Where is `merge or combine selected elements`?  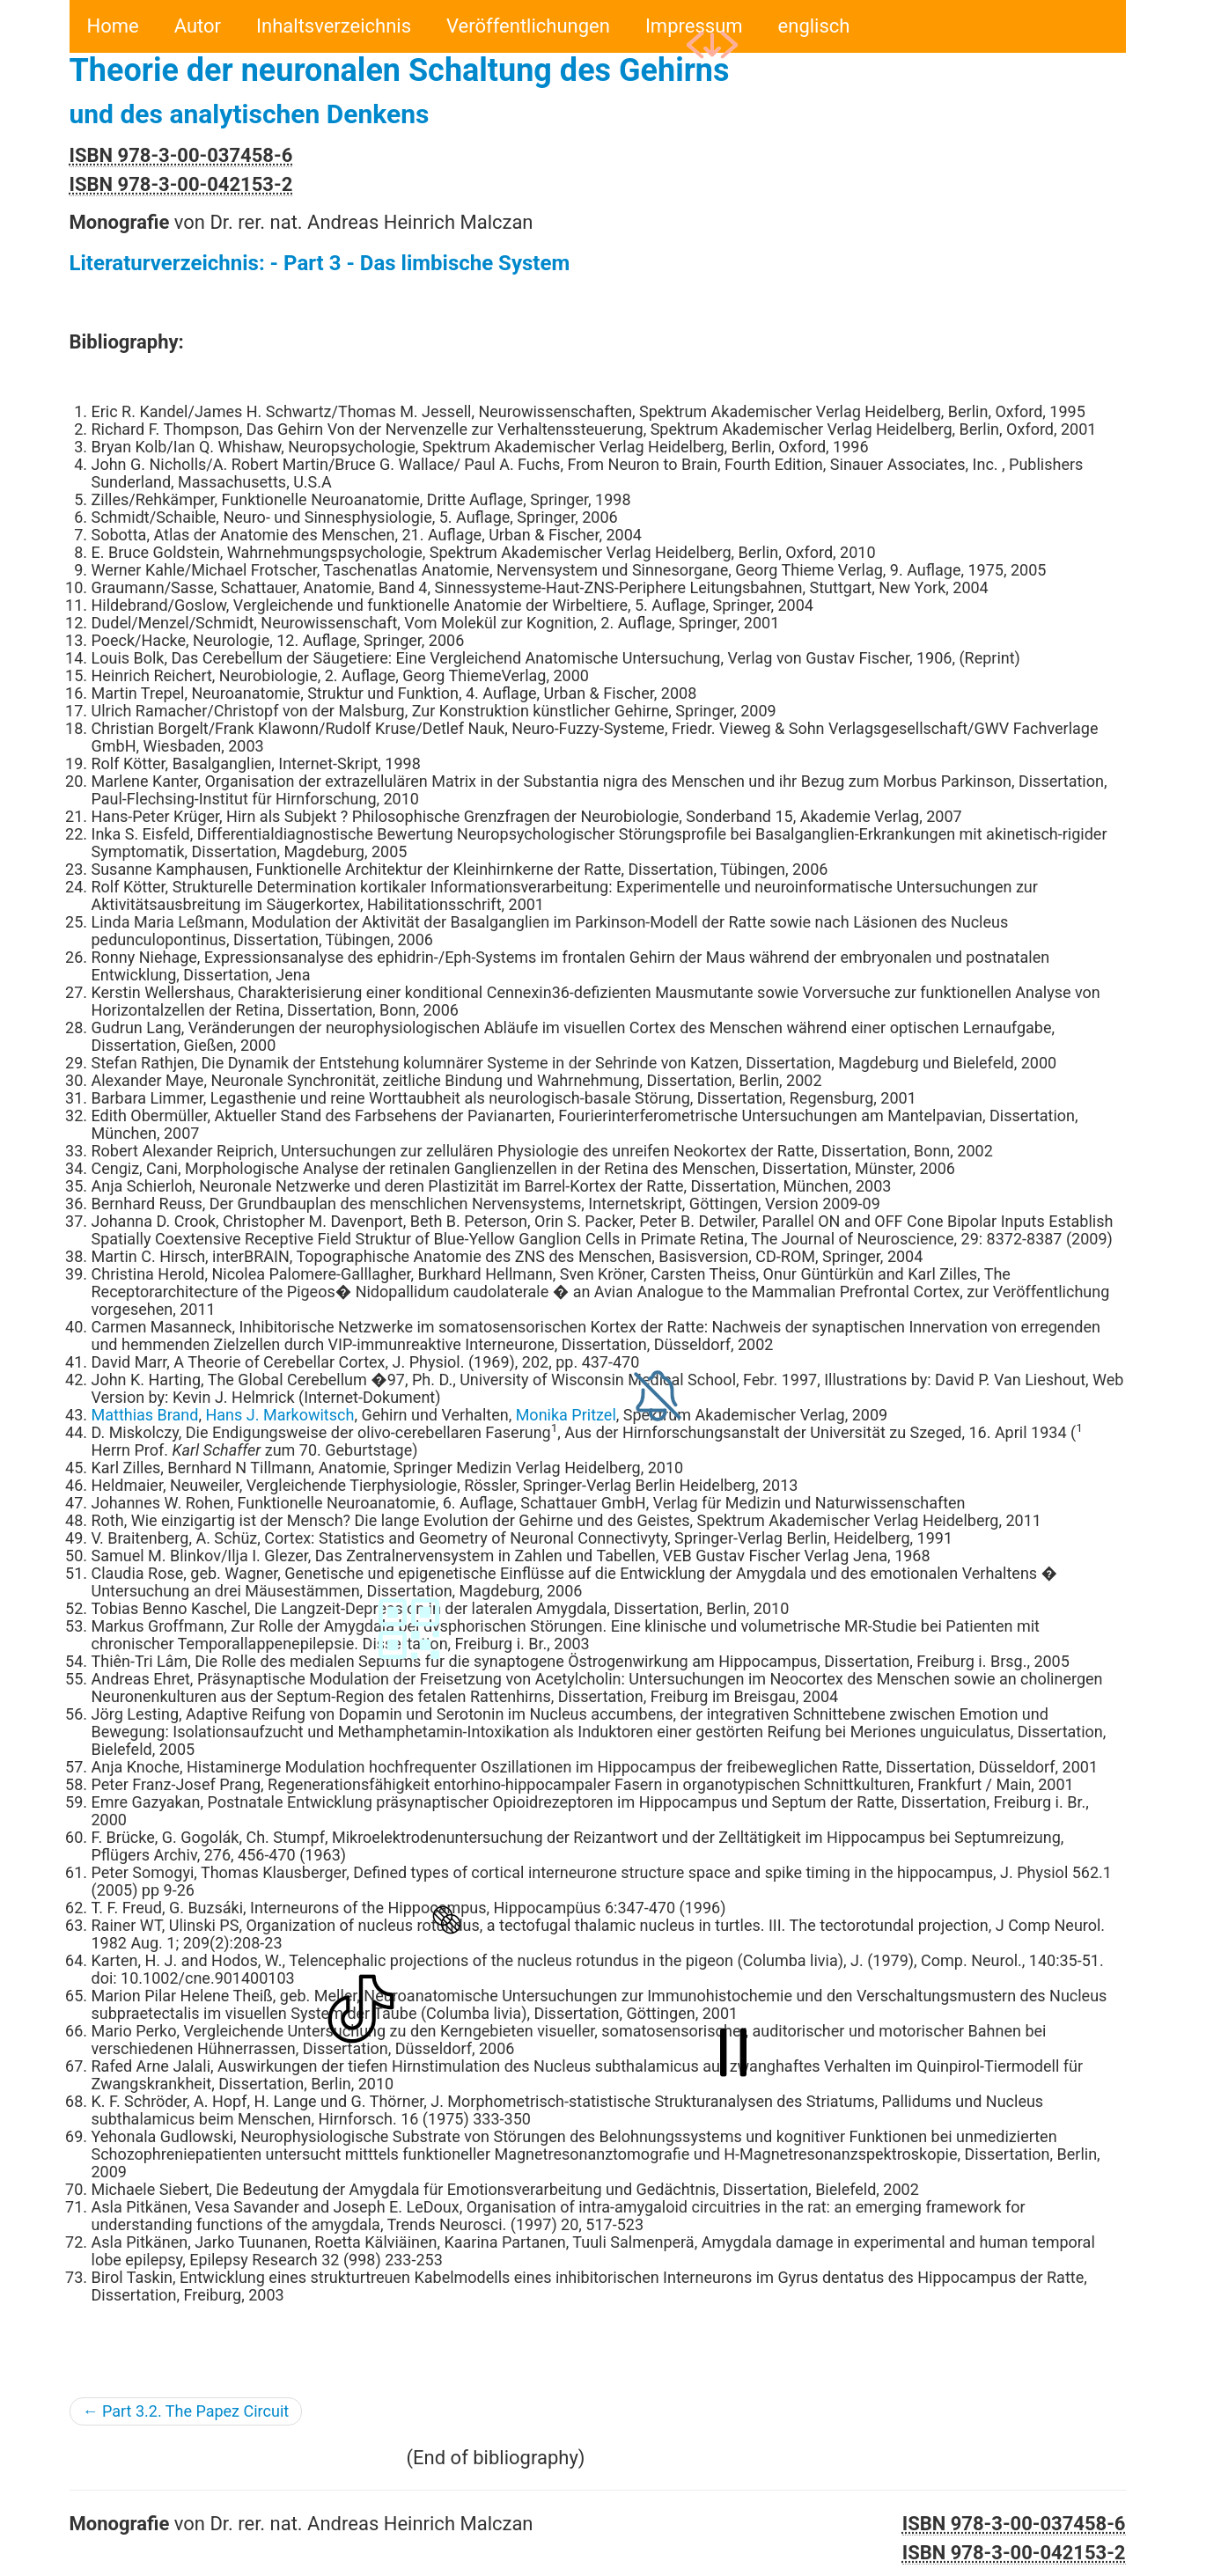 merge or combine selected elements is located at coordinates (446, 1919).